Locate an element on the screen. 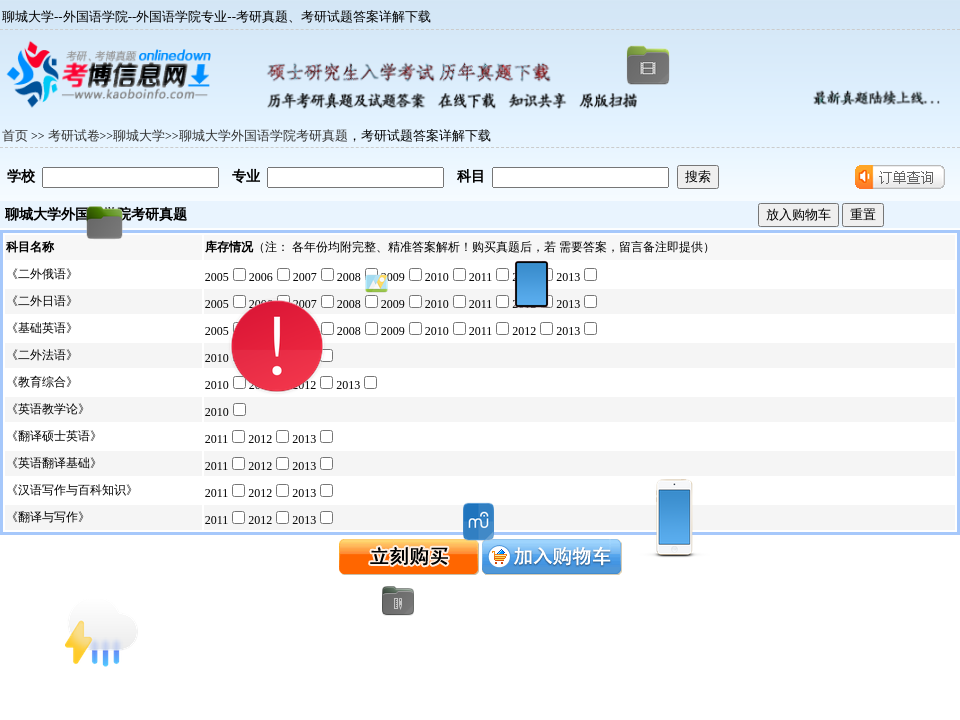  folder ready to accept dragged files is located at coordinates (104, 222).